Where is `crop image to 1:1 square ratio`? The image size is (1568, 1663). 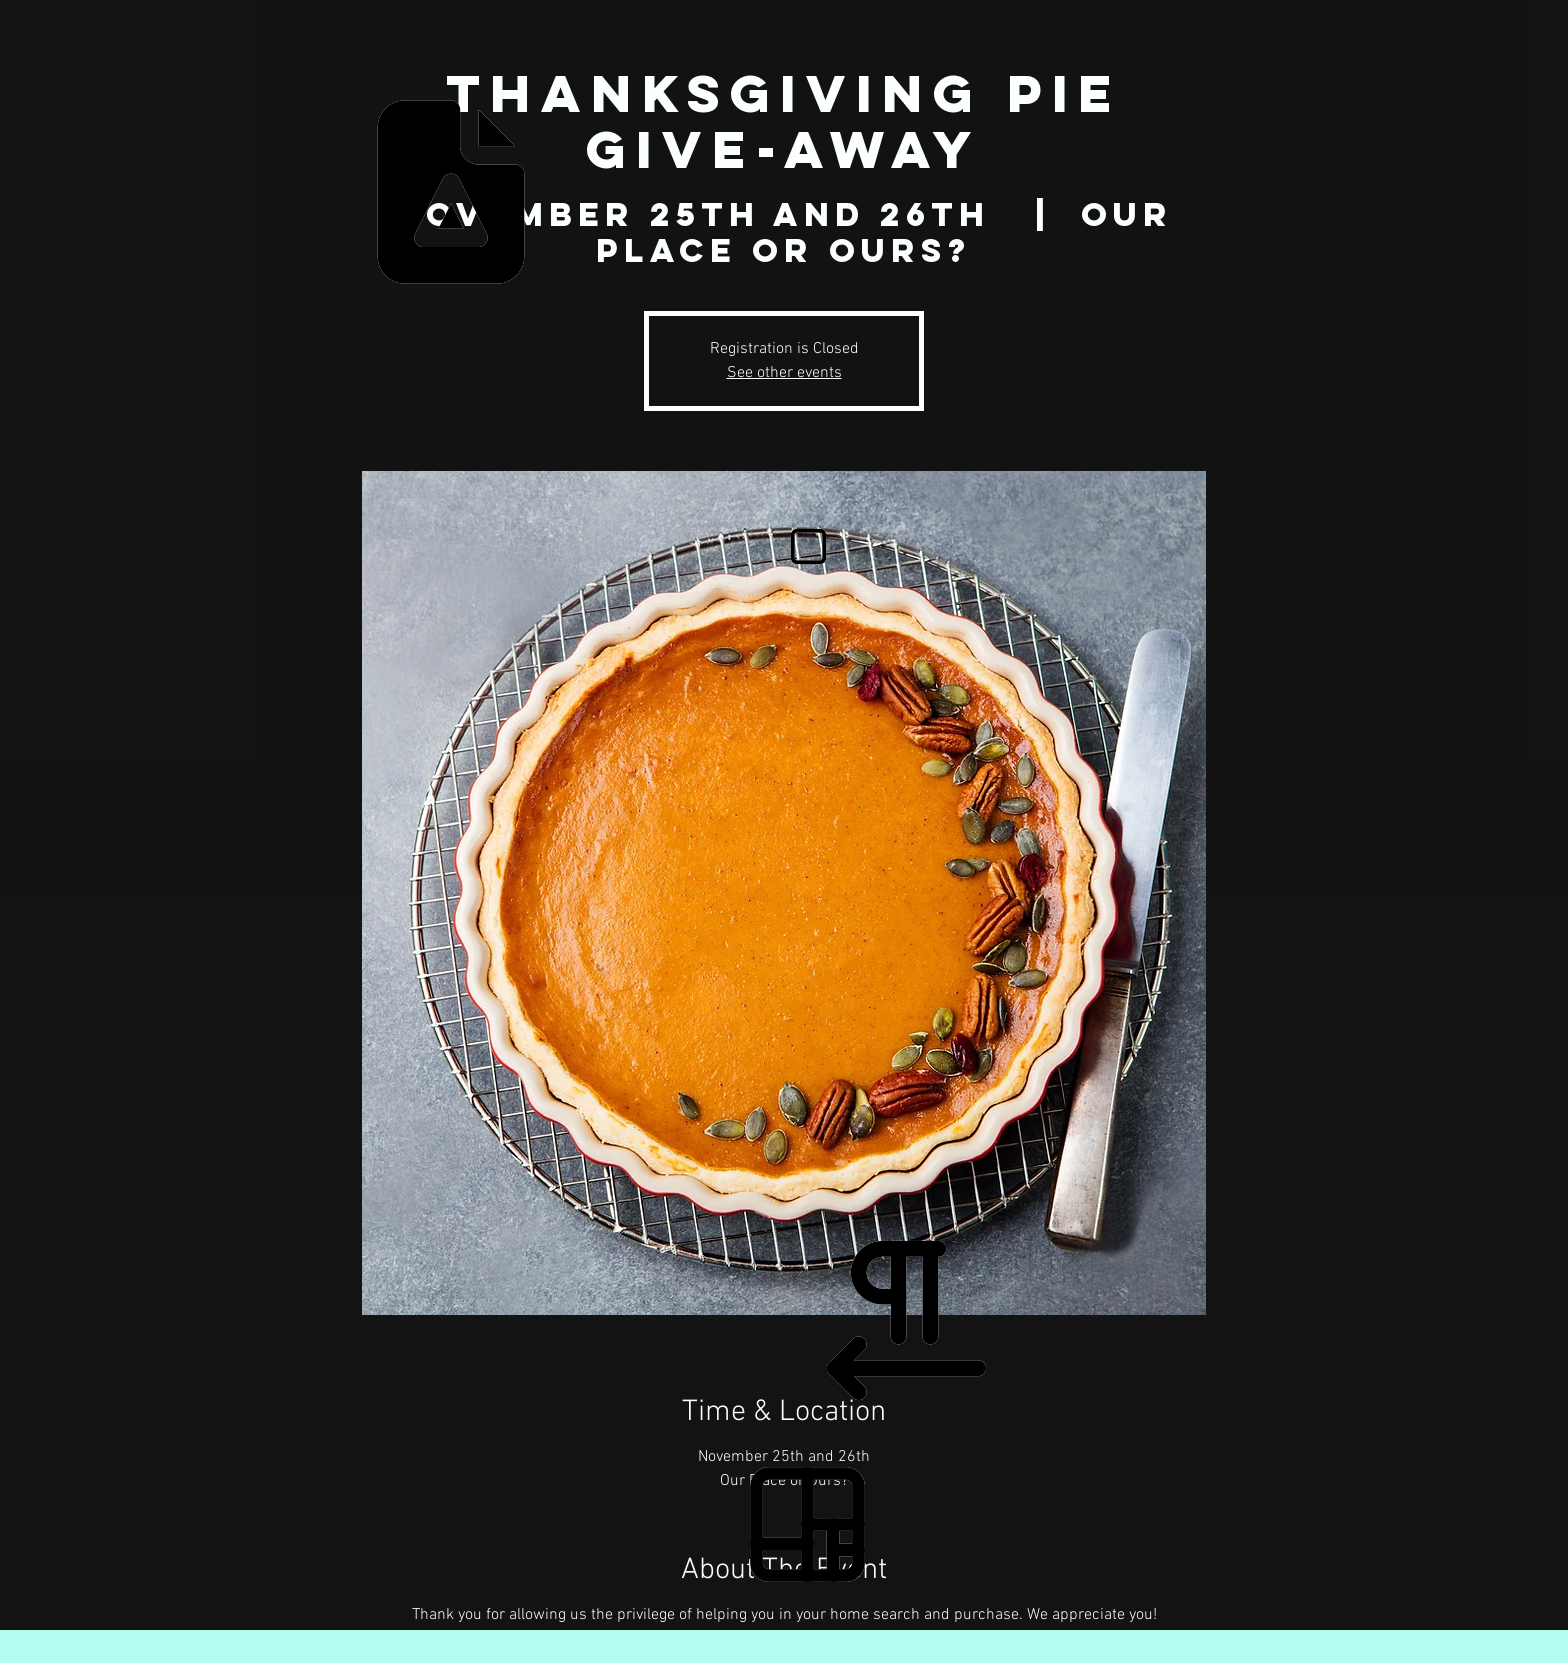
crop image to 1:1 square ratio is located at coordinates (808, 546).